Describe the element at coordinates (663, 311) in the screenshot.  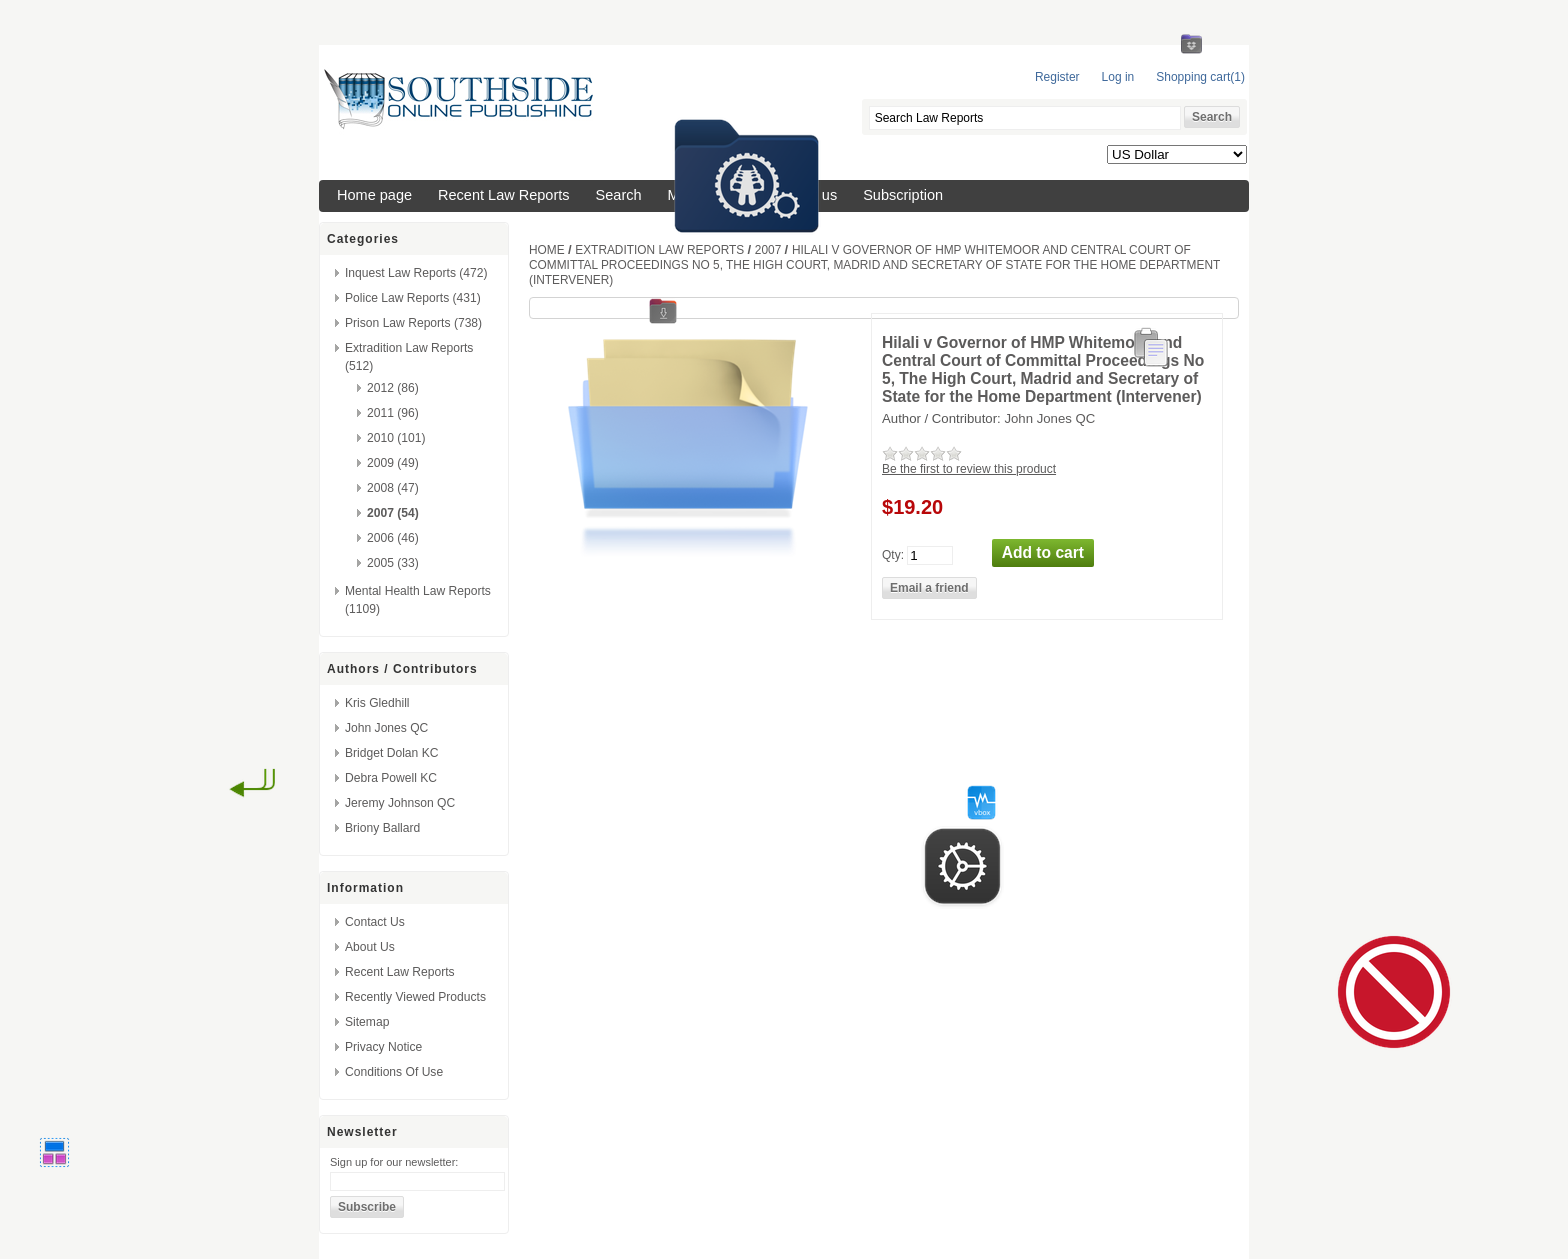
I see `open your downloads folder` at that location.